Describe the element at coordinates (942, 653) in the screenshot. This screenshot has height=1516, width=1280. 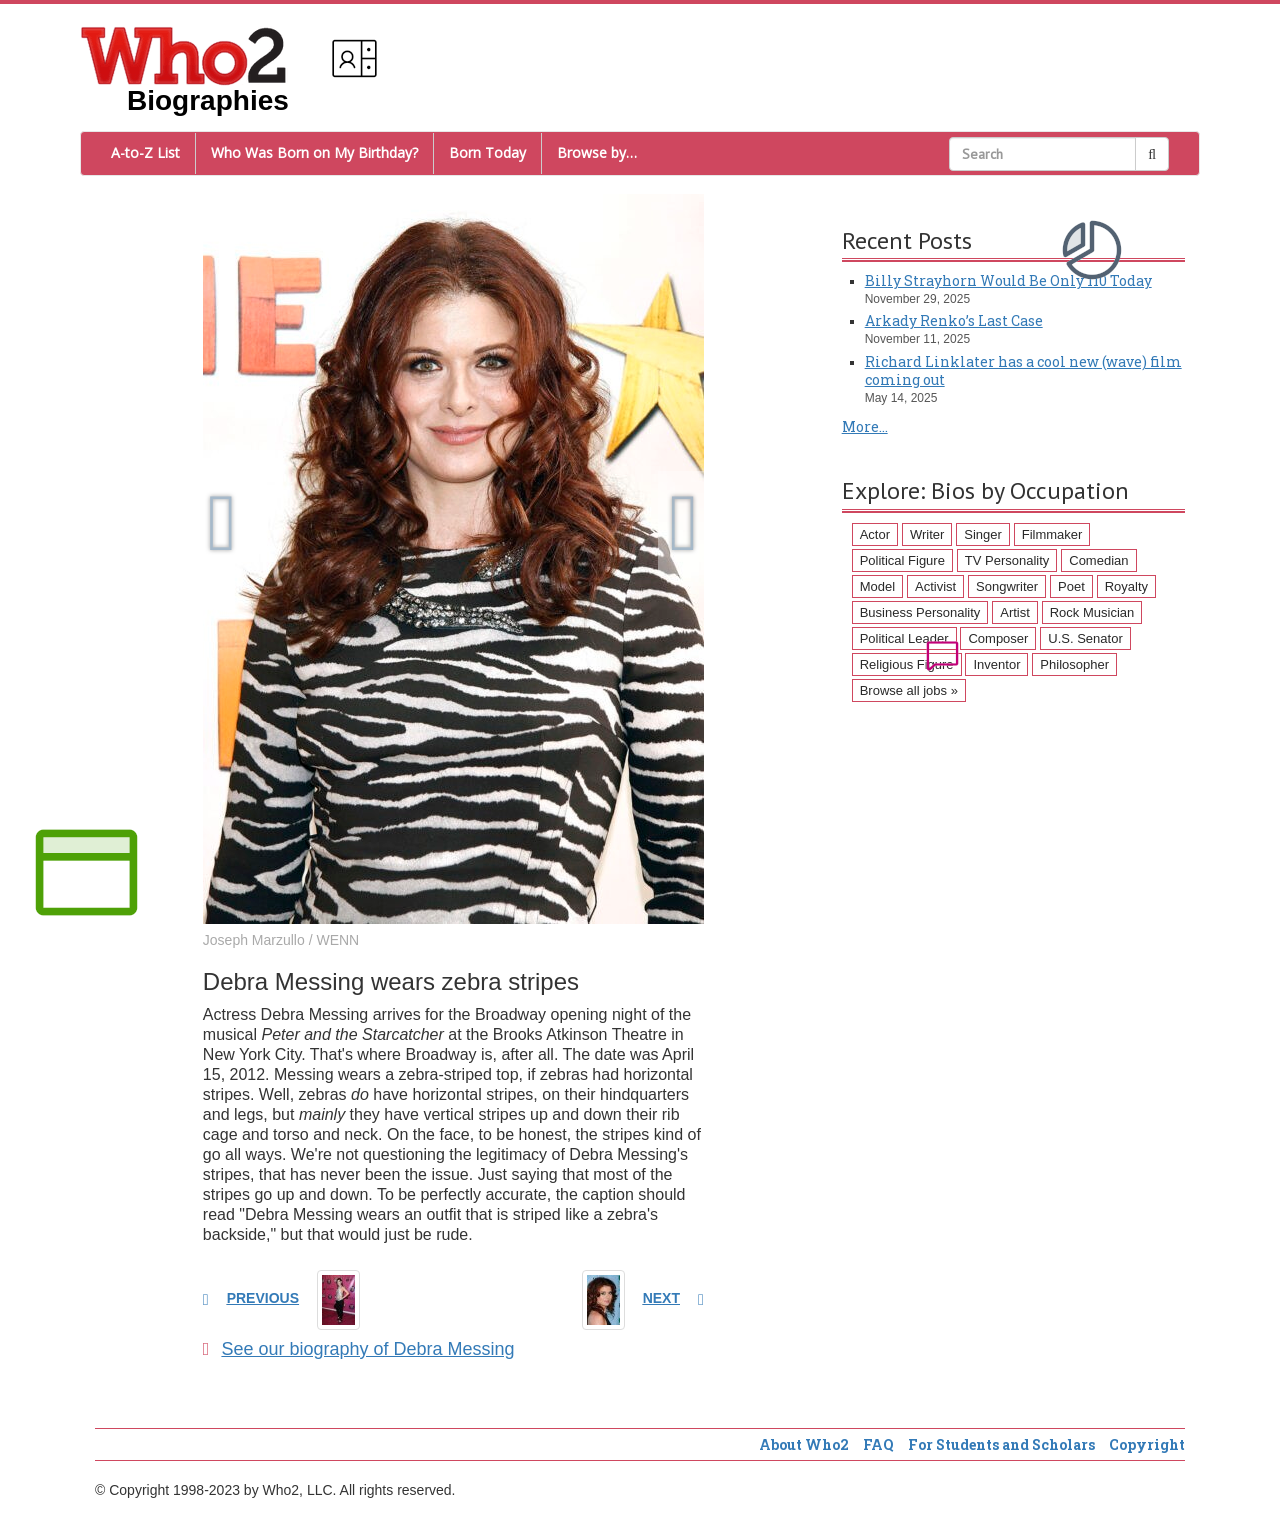
I see `open chat or messaging` at that location.